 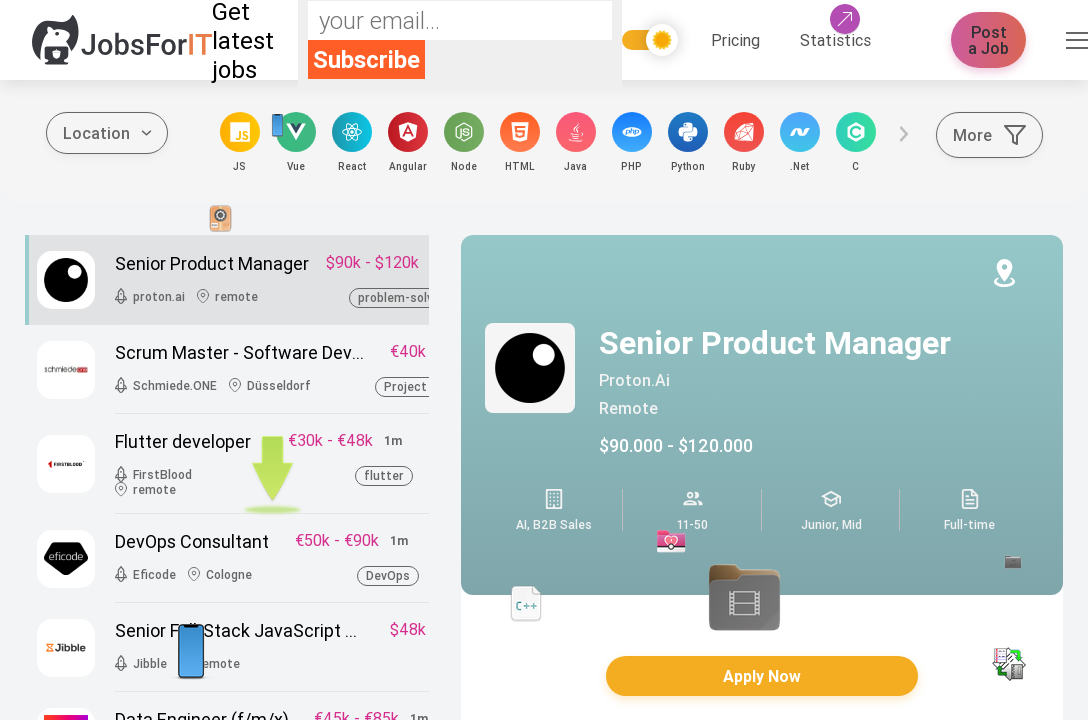 What do you see at coordinates (526, 603) in the screenshot?
I see `indicates a C++ source code file` at bounding box center [526, 603].